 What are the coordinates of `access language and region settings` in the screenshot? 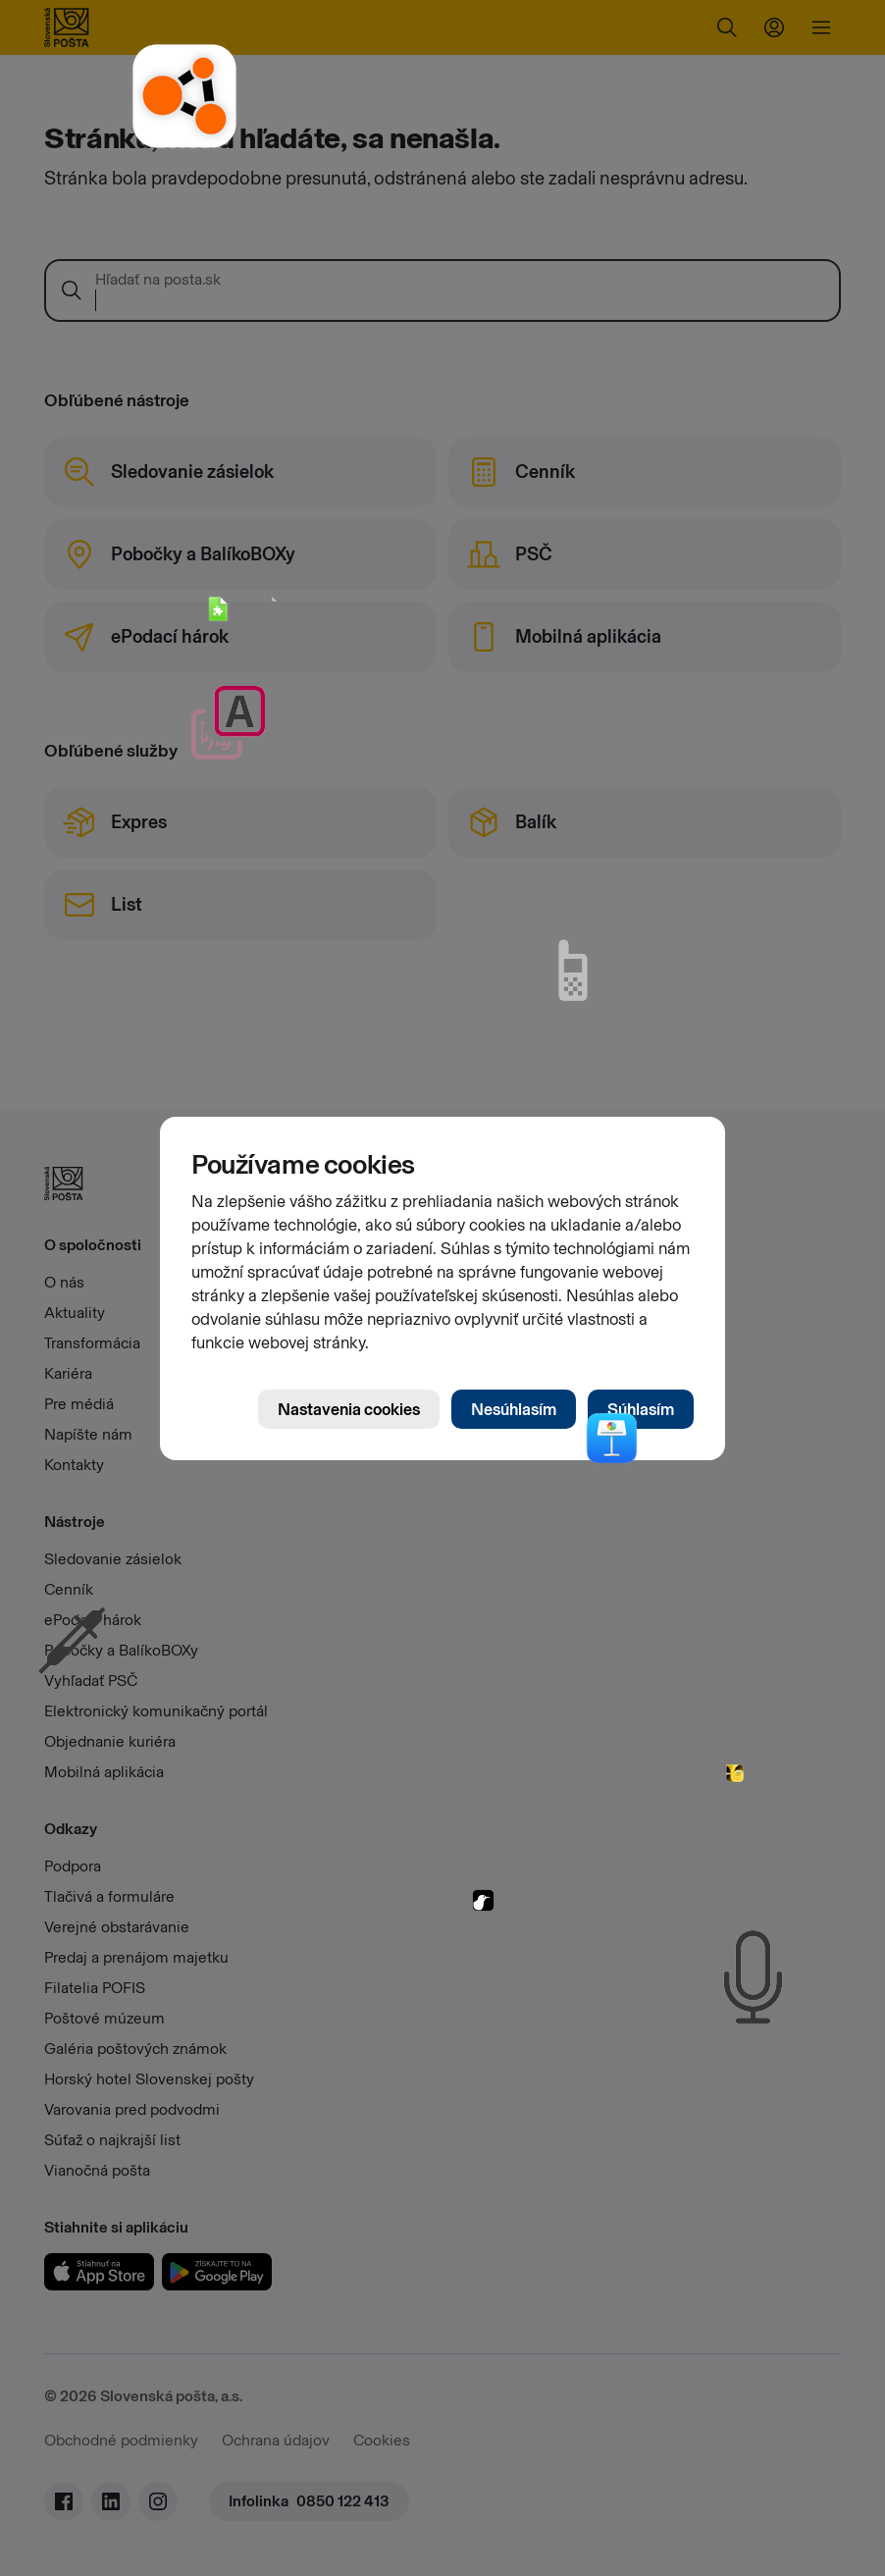 It's located at (228, 722).